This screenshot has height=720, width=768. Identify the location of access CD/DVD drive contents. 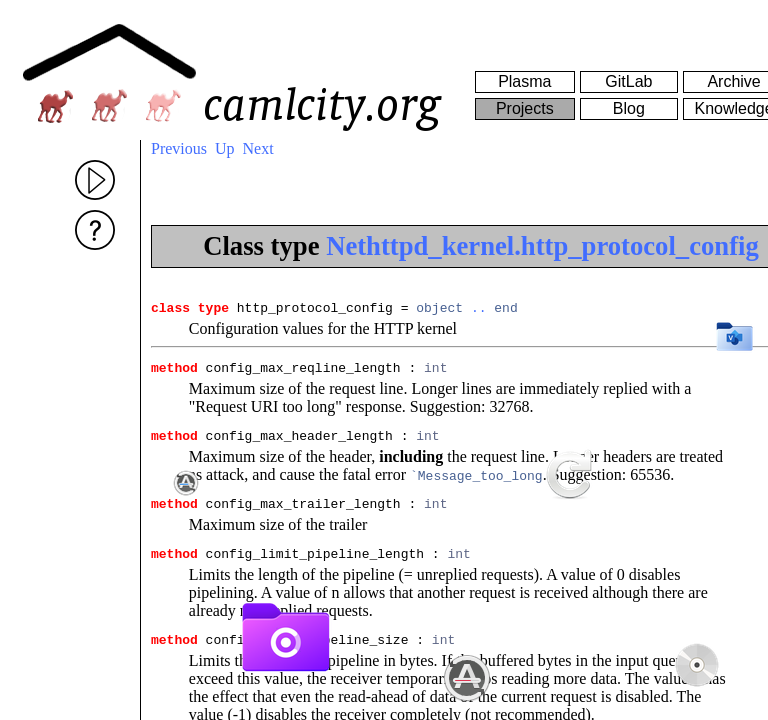
(697, 665).